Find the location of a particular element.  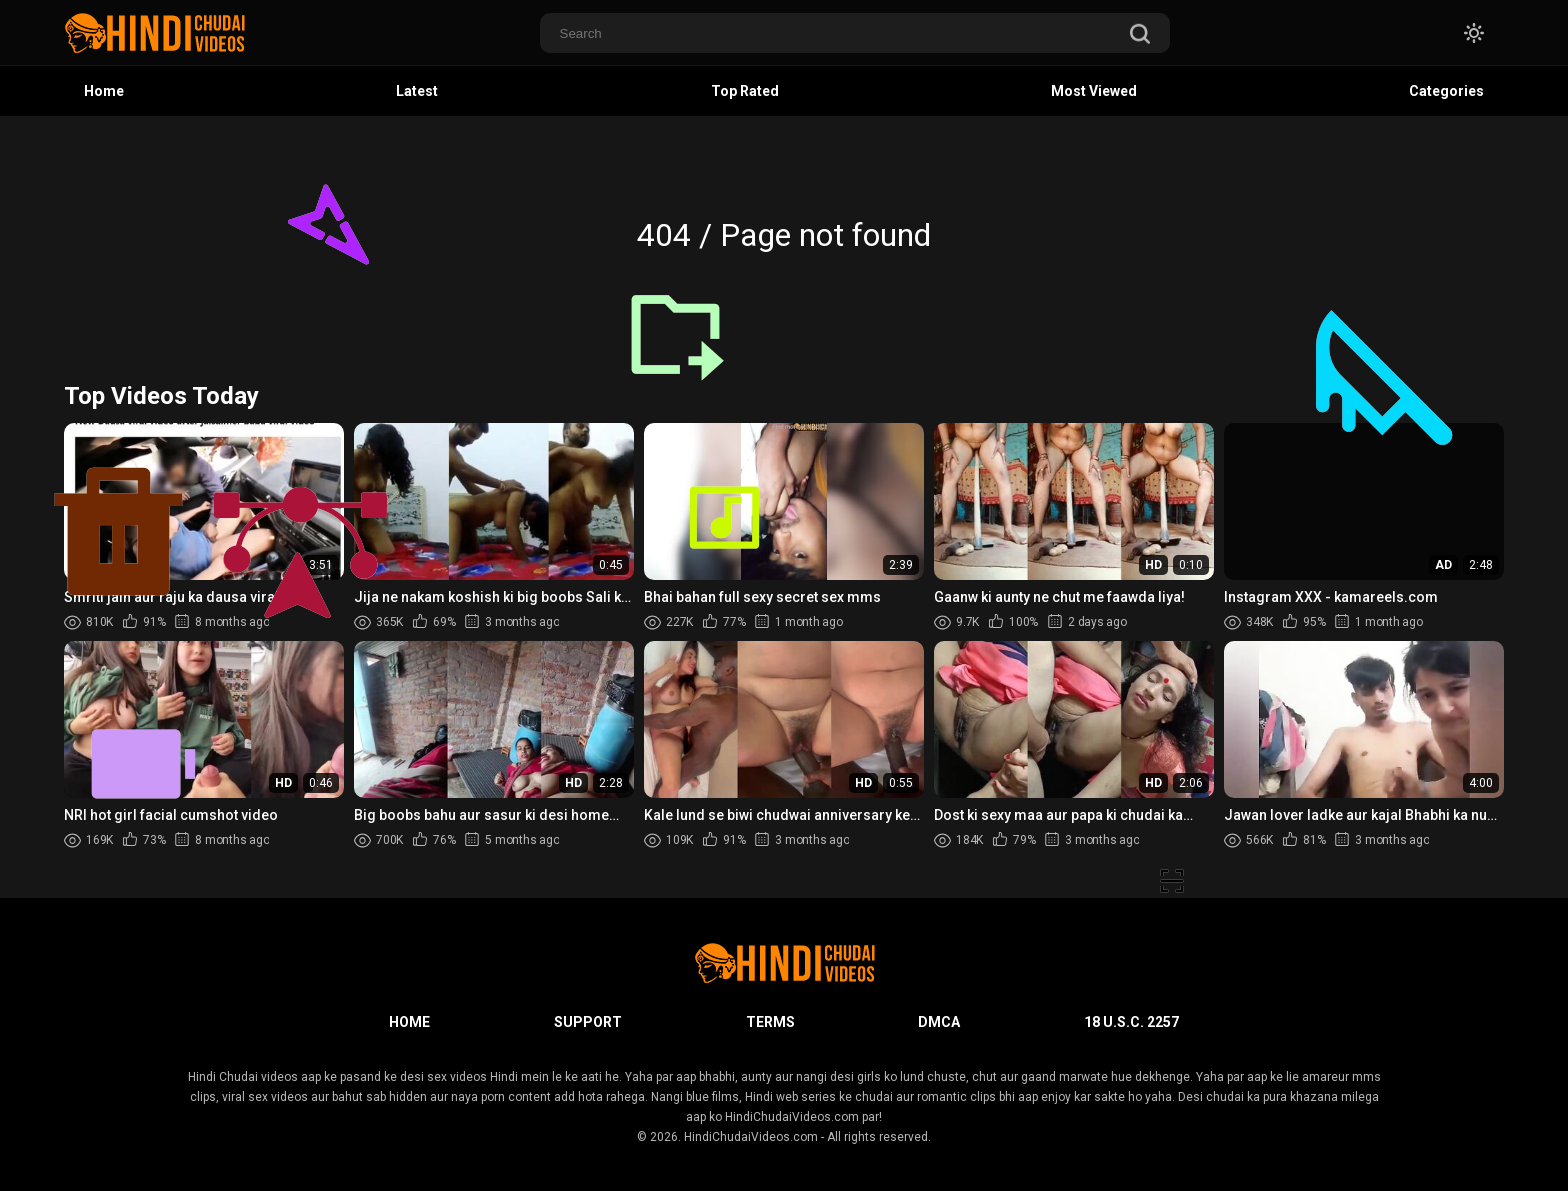

indicates mature or violent content warning is located at coordinates (1381, 379).